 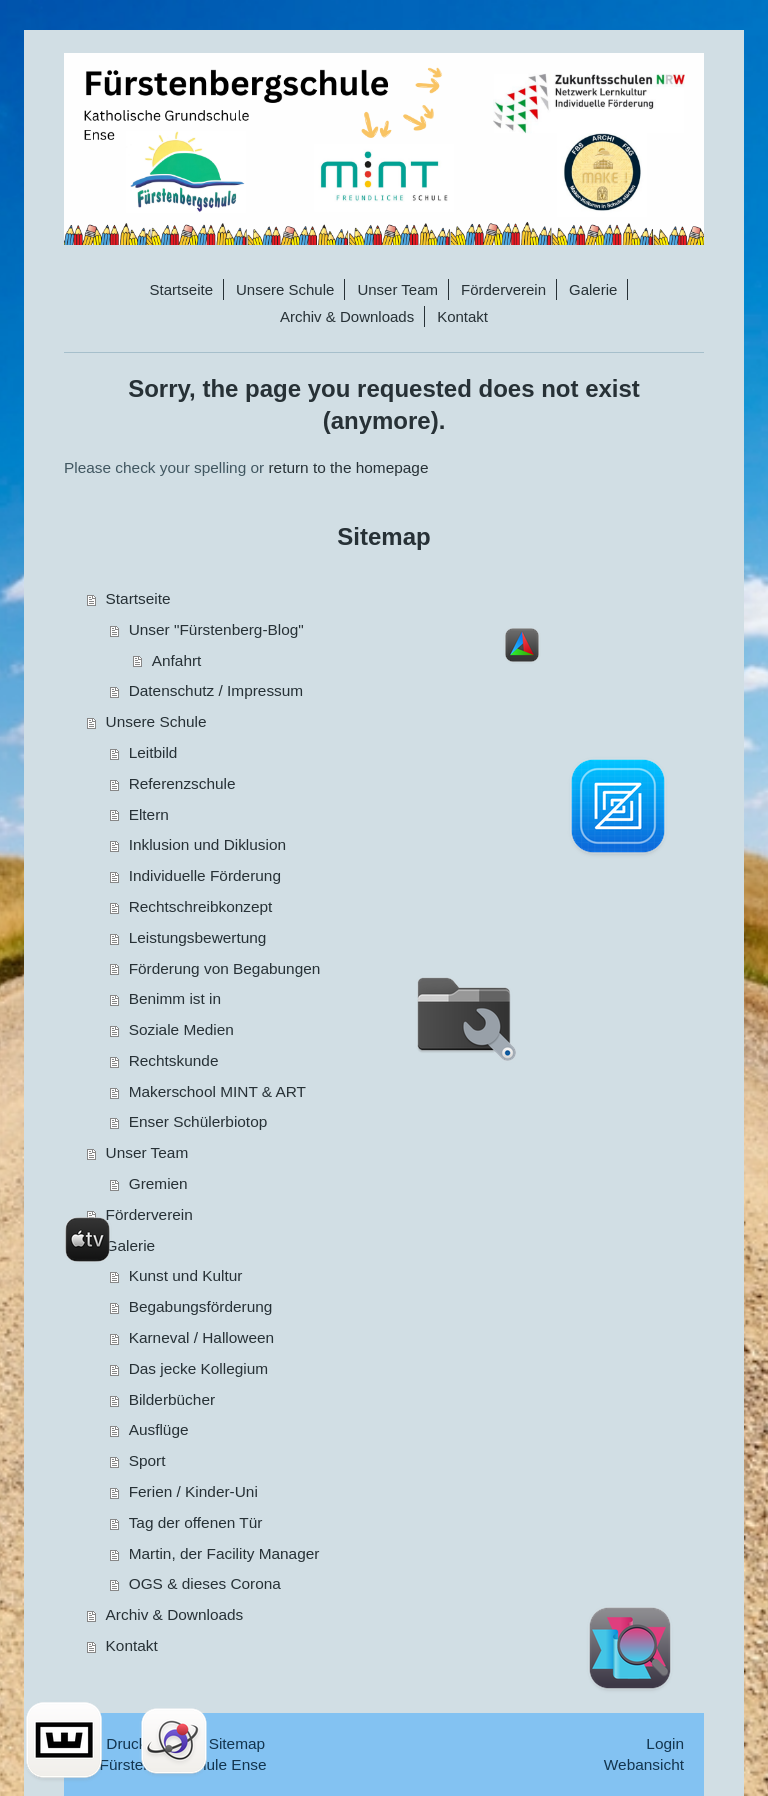 I want to click on open wootility keyboard configuration app, so click(x=64, y=1740).